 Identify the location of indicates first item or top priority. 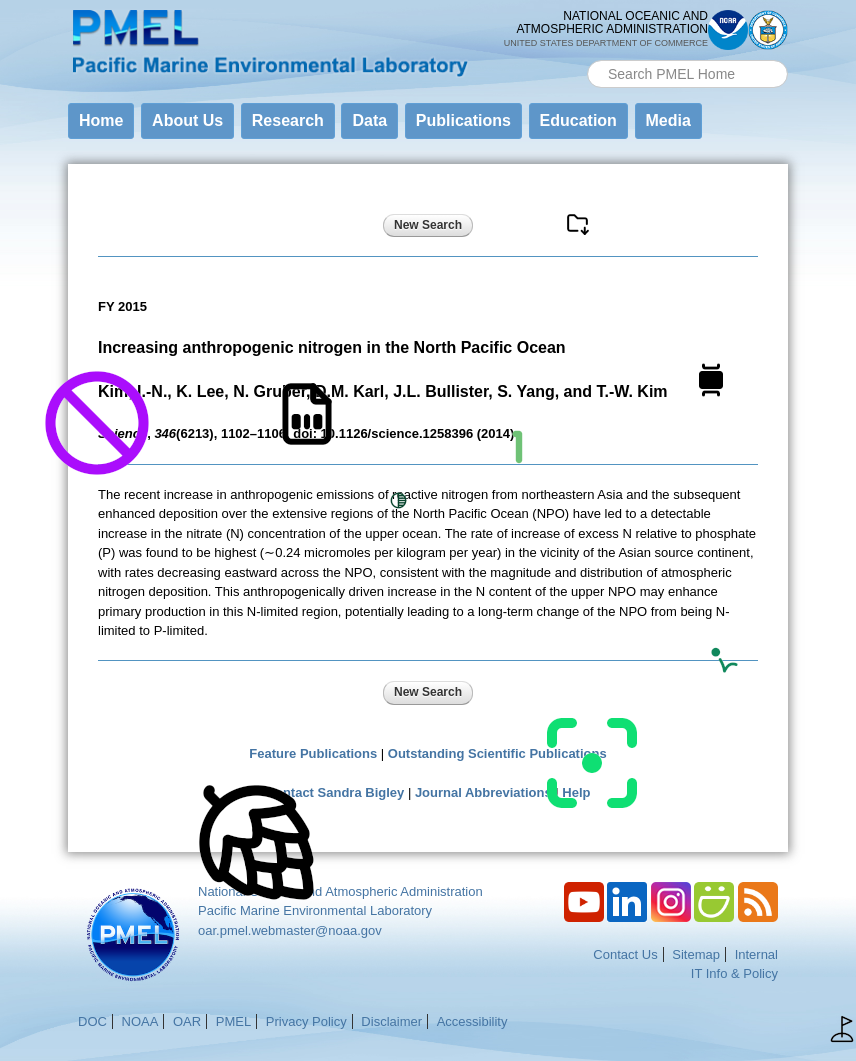
(519, 447).